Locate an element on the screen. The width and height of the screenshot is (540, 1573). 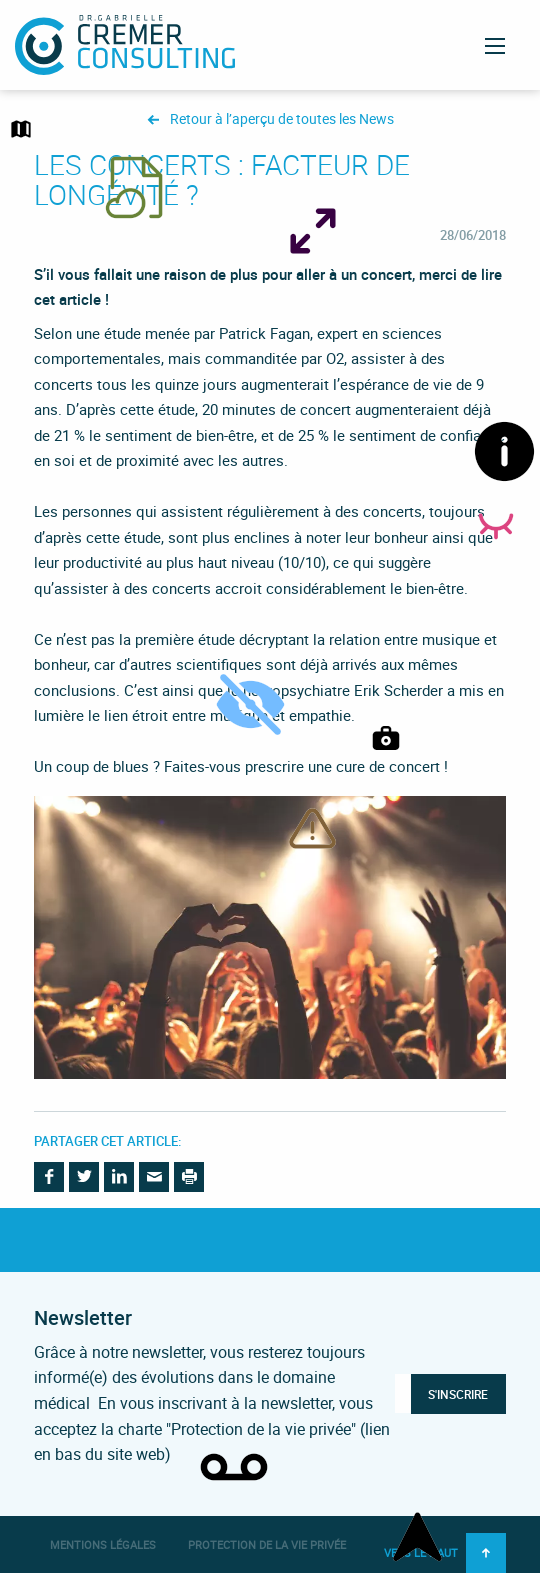
view more information or details is located at coordinates (504, 451).